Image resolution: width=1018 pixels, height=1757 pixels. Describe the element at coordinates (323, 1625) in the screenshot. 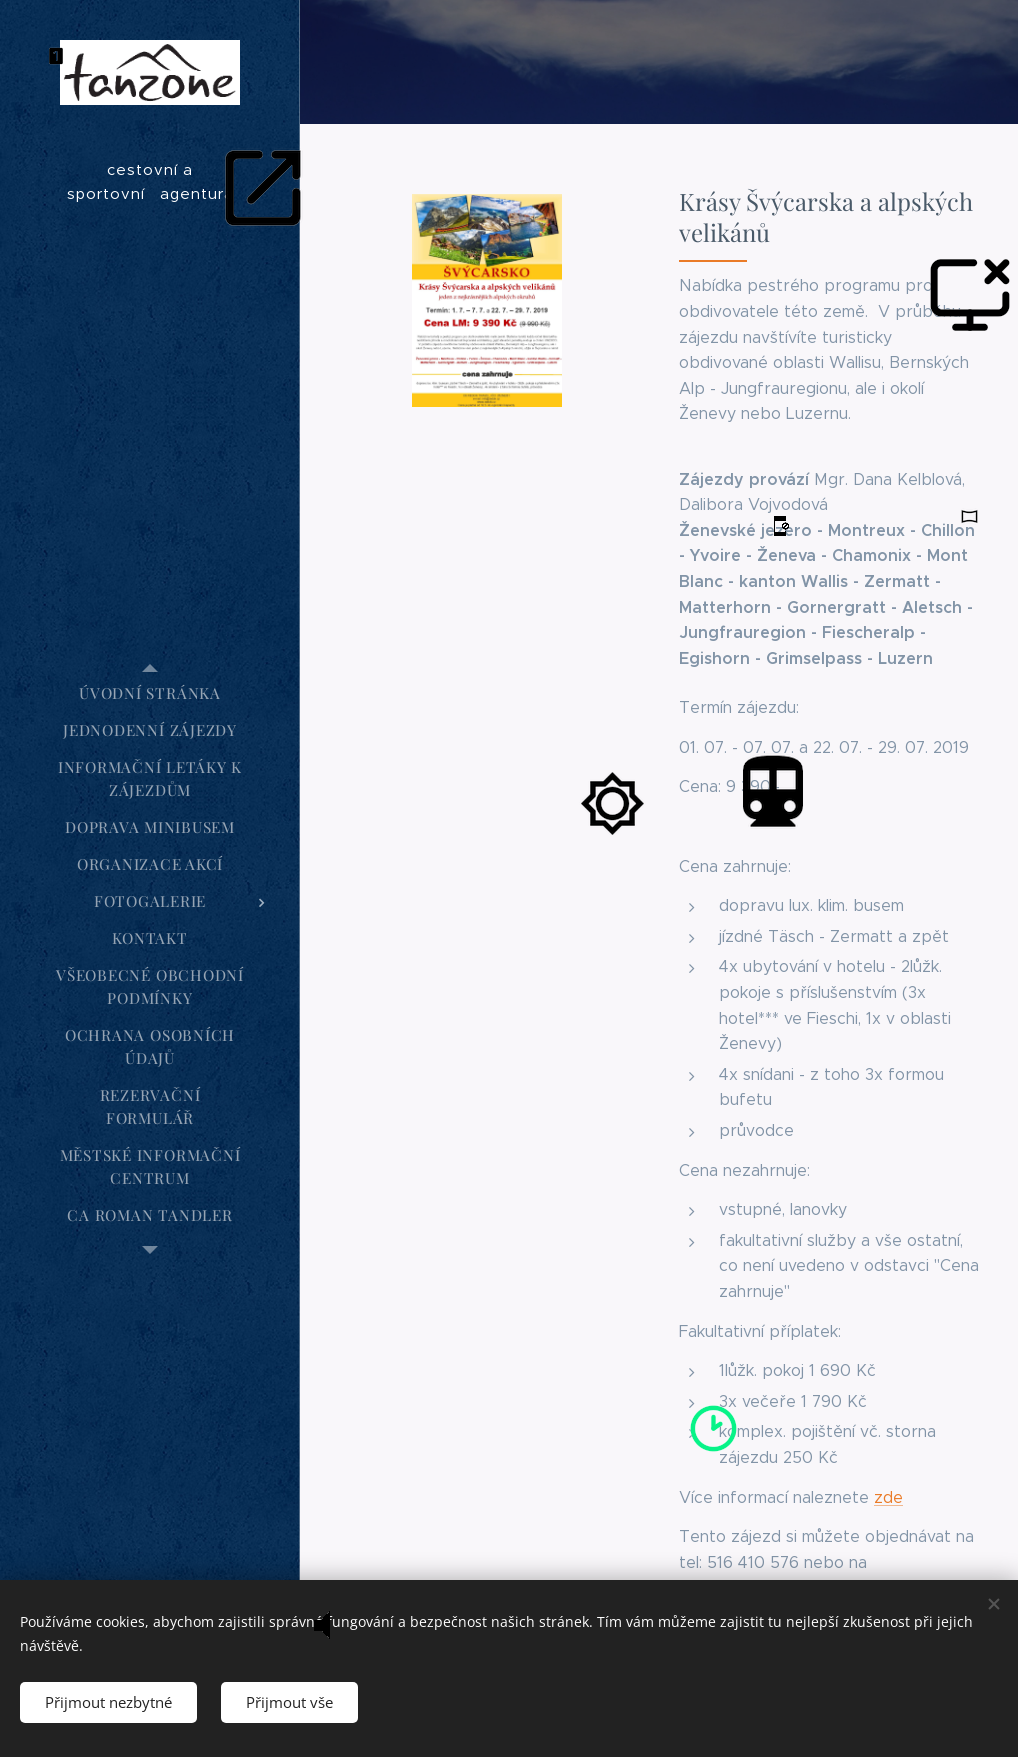

I see `mute audio or turn off sound` at that location.